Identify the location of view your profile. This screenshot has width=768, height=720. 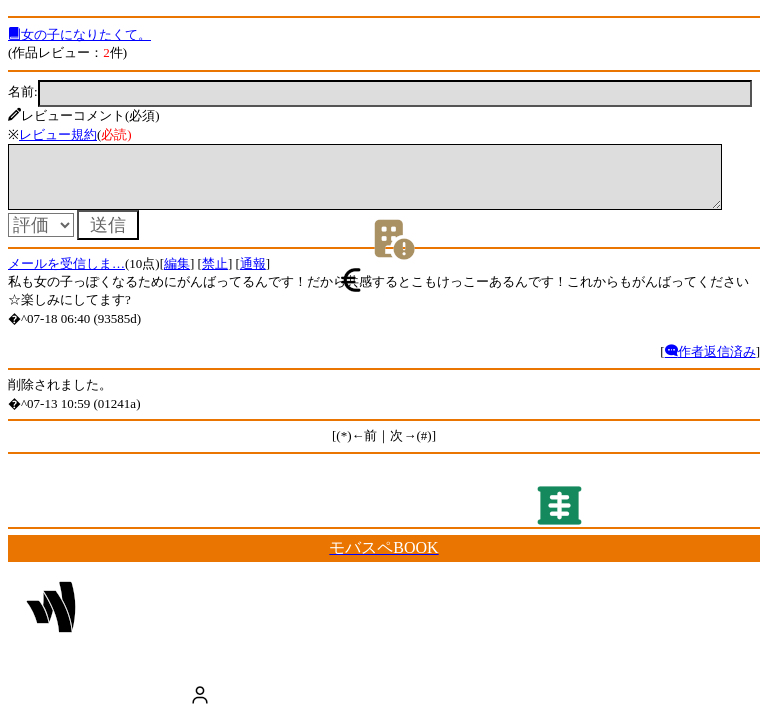
(200, 695).